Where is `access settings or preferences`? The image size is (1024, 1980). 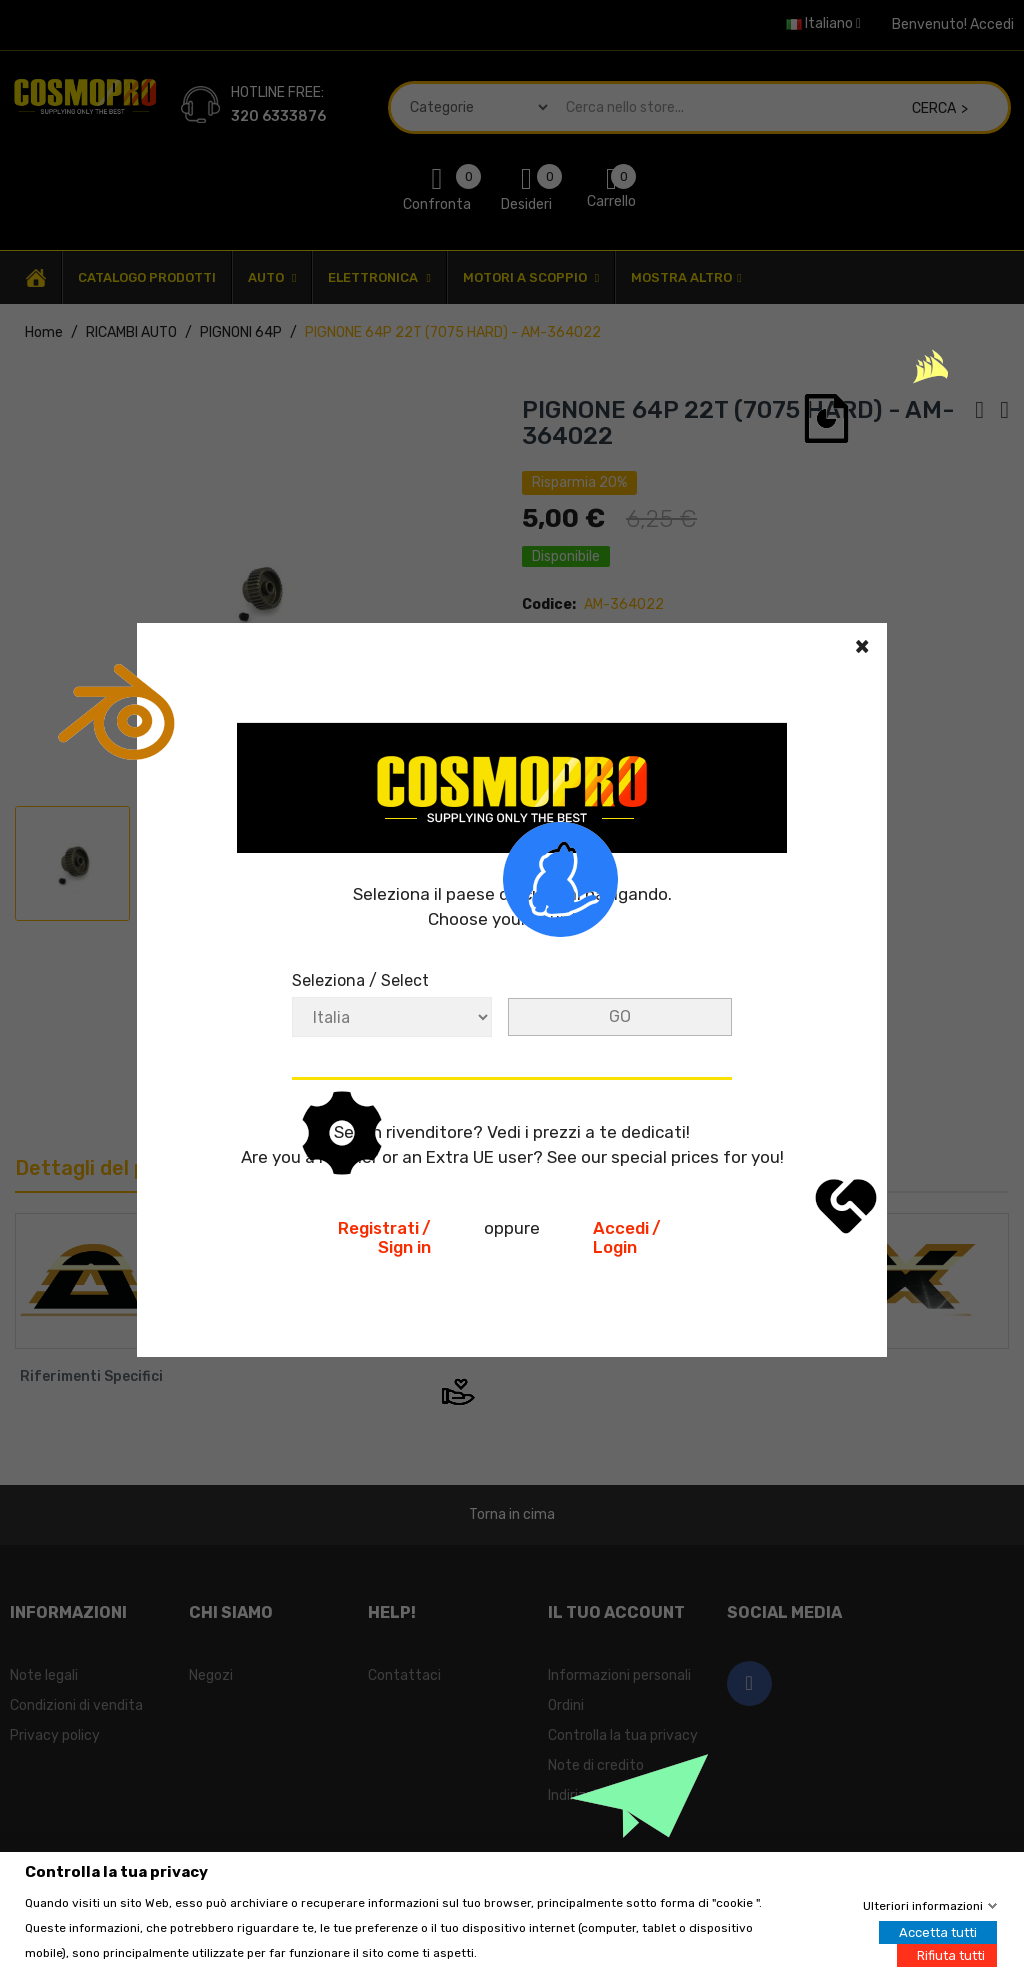 access settings or preferences is located at coordinates (342, 1133).